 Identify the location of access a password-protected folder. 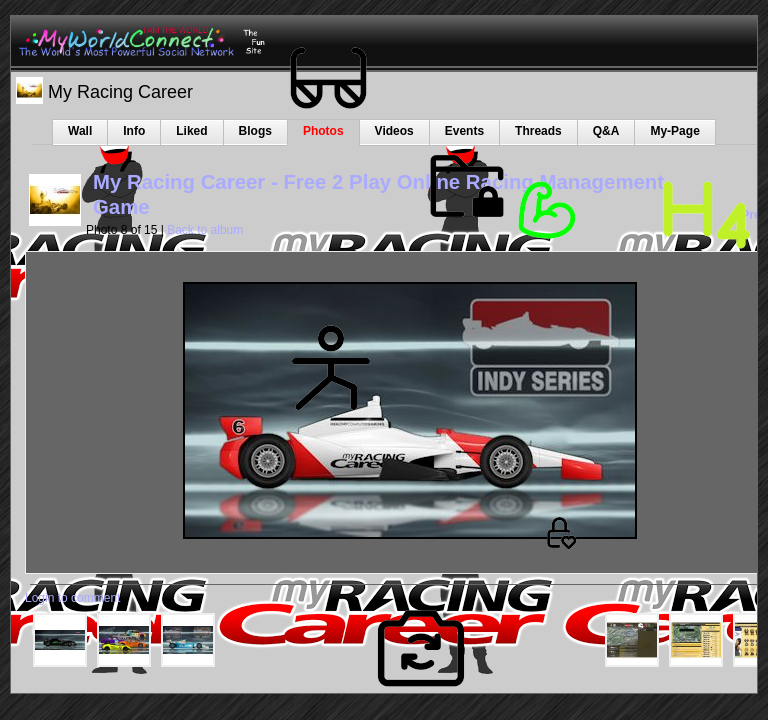
(467, 186).